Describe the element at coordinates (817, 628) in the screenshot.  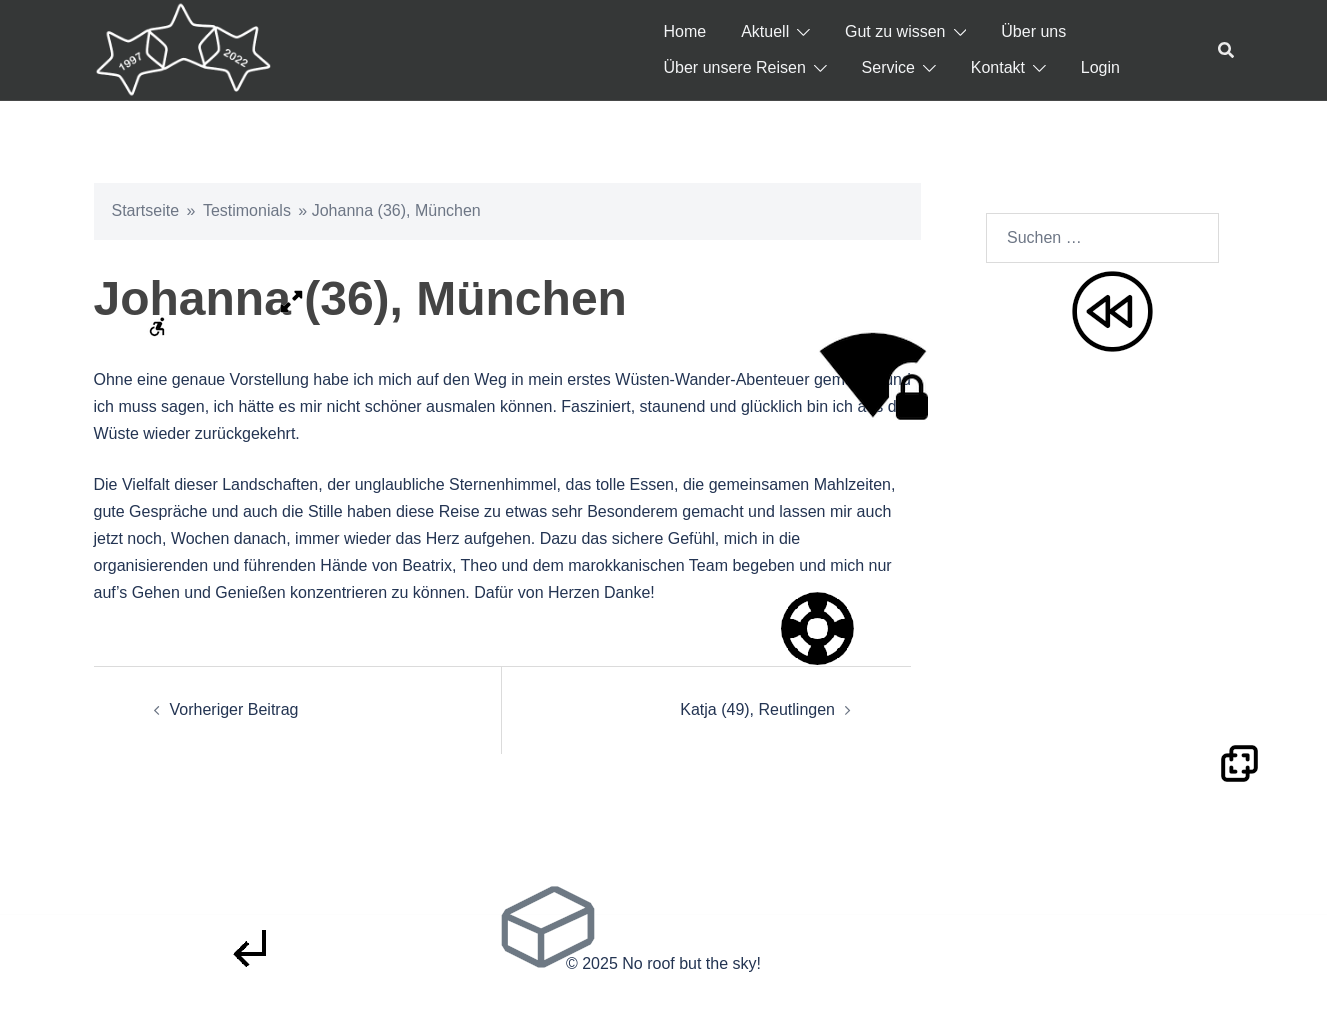
I see `access help and support options` at that location.